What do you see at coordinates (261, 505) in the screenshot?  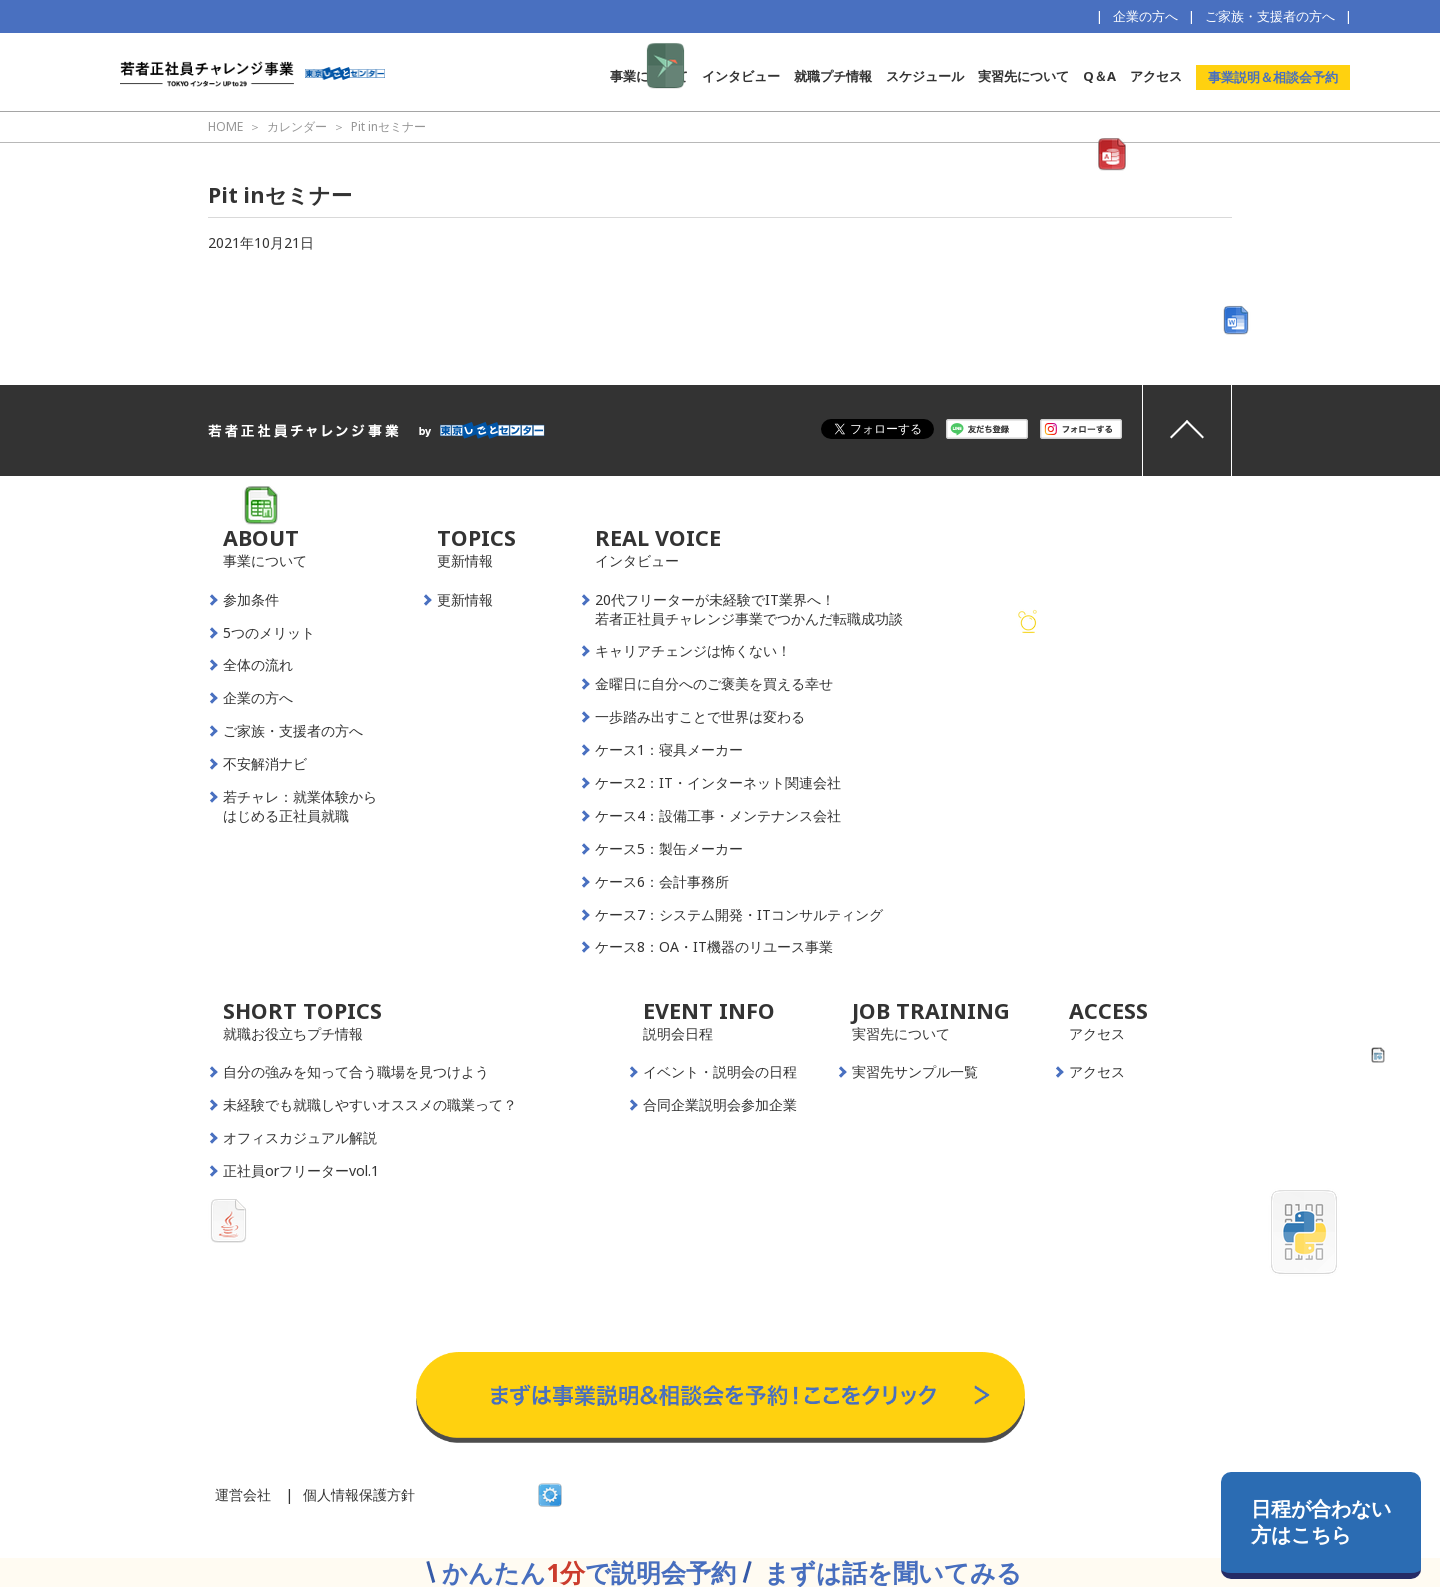 I see `libreoffice calc spreadsheet template file` at bounding box center [261, 505].